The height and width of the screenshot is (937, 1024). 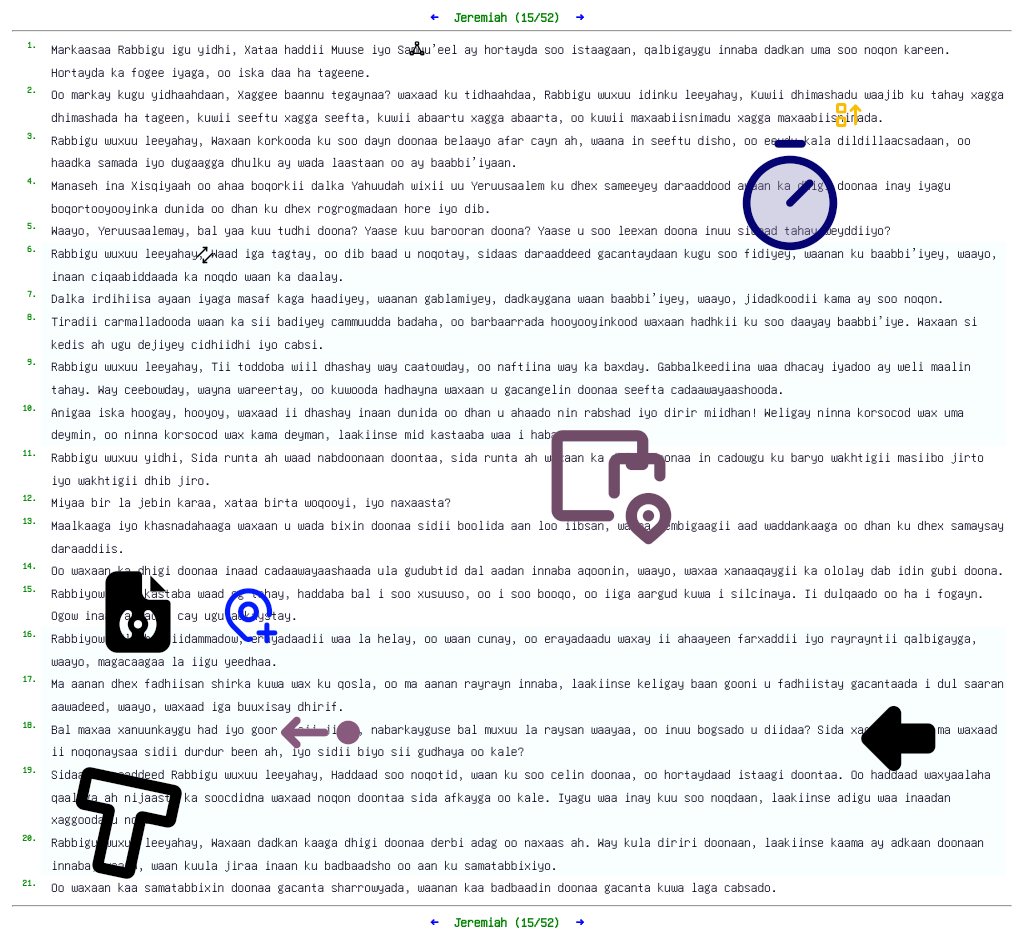 What do you see at coordinates (248, 614) in the screenshot?
I see `add a new location pin` at bounding box center [248, 614].